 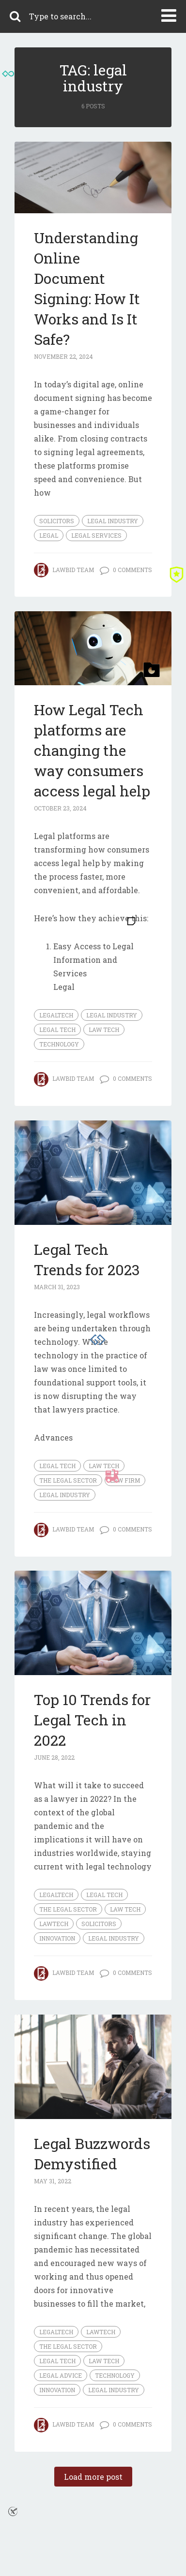 What do you see at coordinates (13, 2511) in the screenshot?
I see `vexxhost cloud hosting service logo` at bounding box center [13, 2511].